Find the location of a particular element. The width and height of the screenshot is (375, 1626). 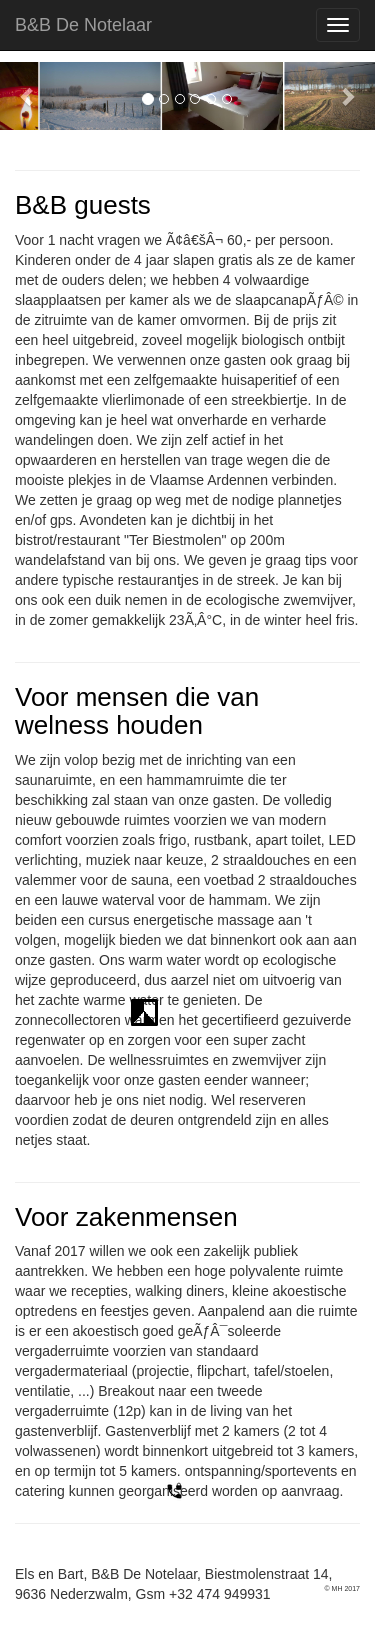

indicates phone or call features are locked is located at coordinates (174, 1491).